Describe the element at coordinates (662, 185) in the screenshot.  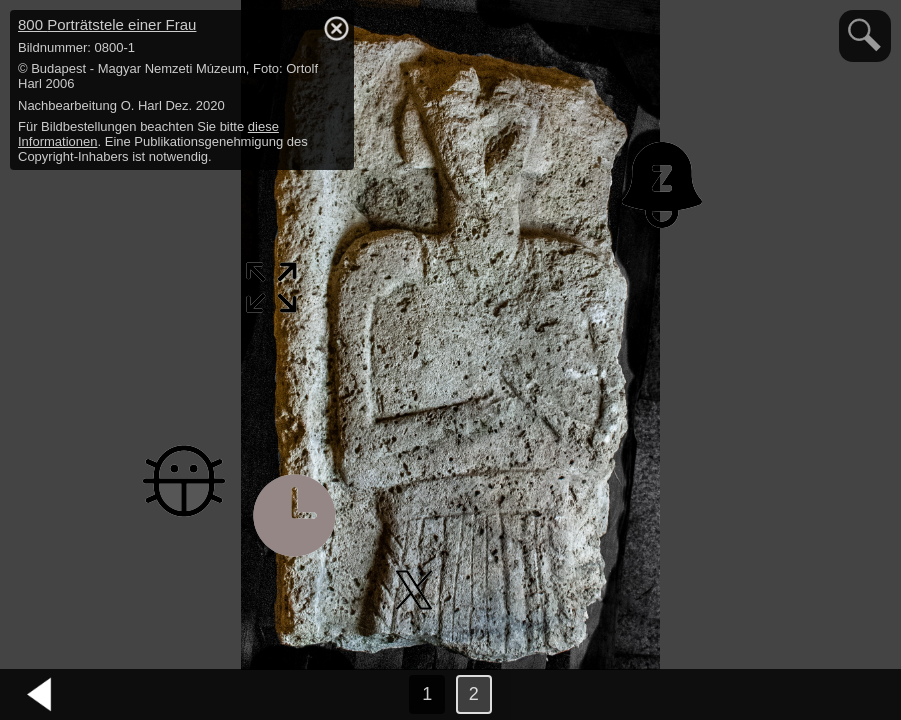
I see `snooze notifications` at that location.